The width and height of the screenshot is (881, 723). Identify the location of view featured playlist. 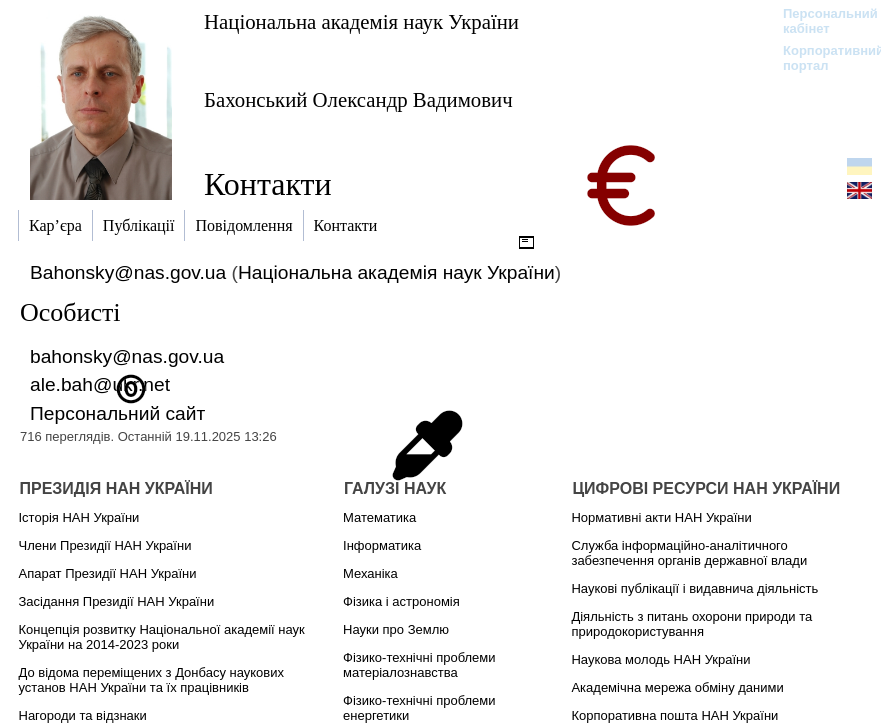
(526, 242).